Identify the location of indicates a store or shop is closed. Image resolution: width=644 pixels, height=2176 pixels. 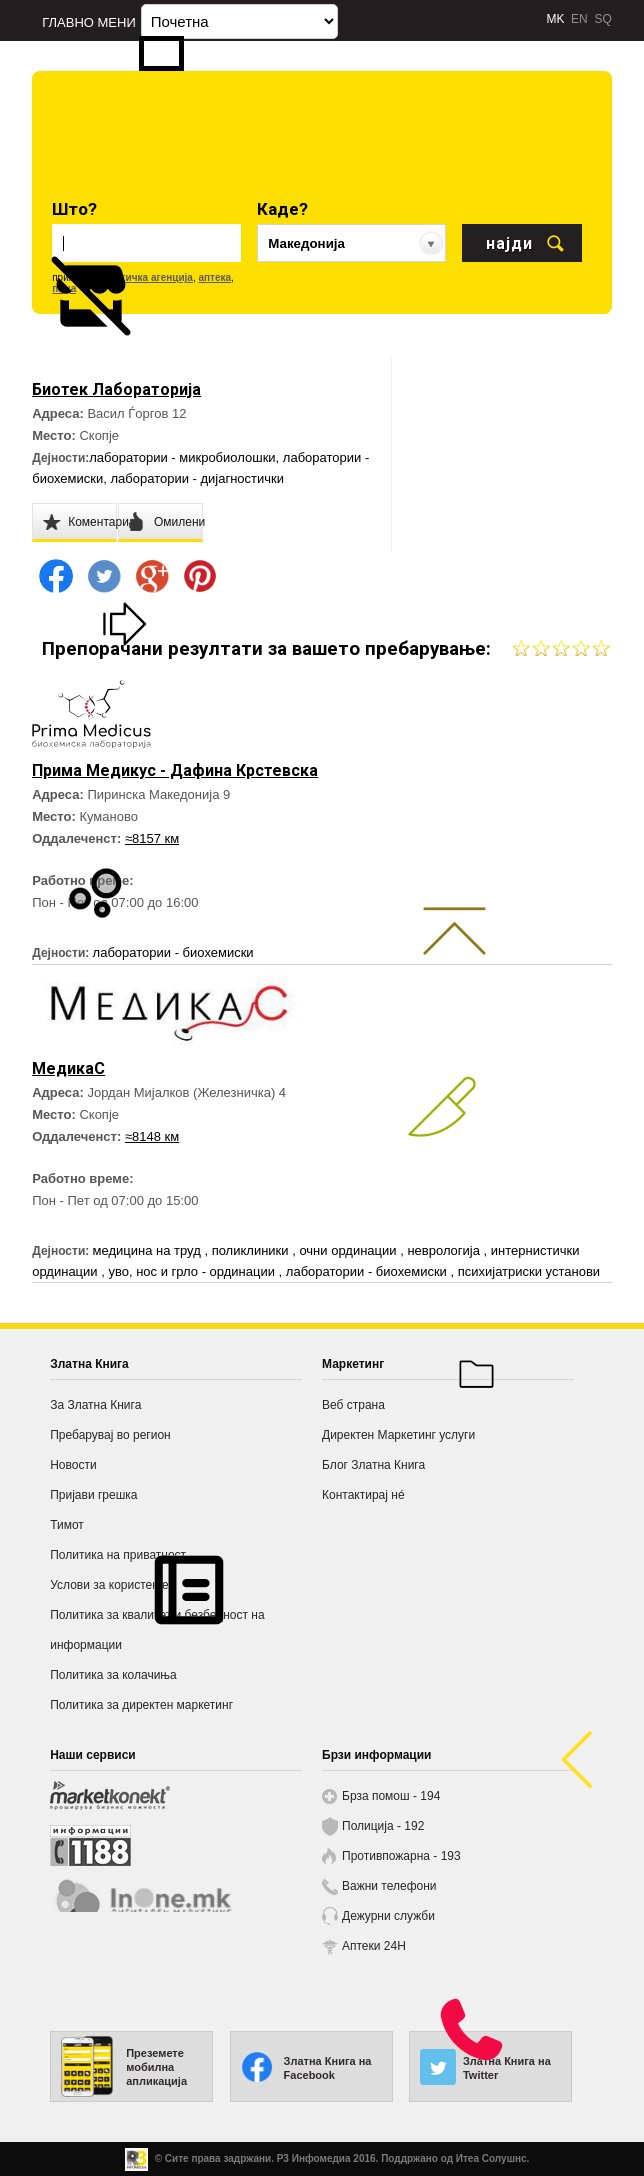
(91, 296).